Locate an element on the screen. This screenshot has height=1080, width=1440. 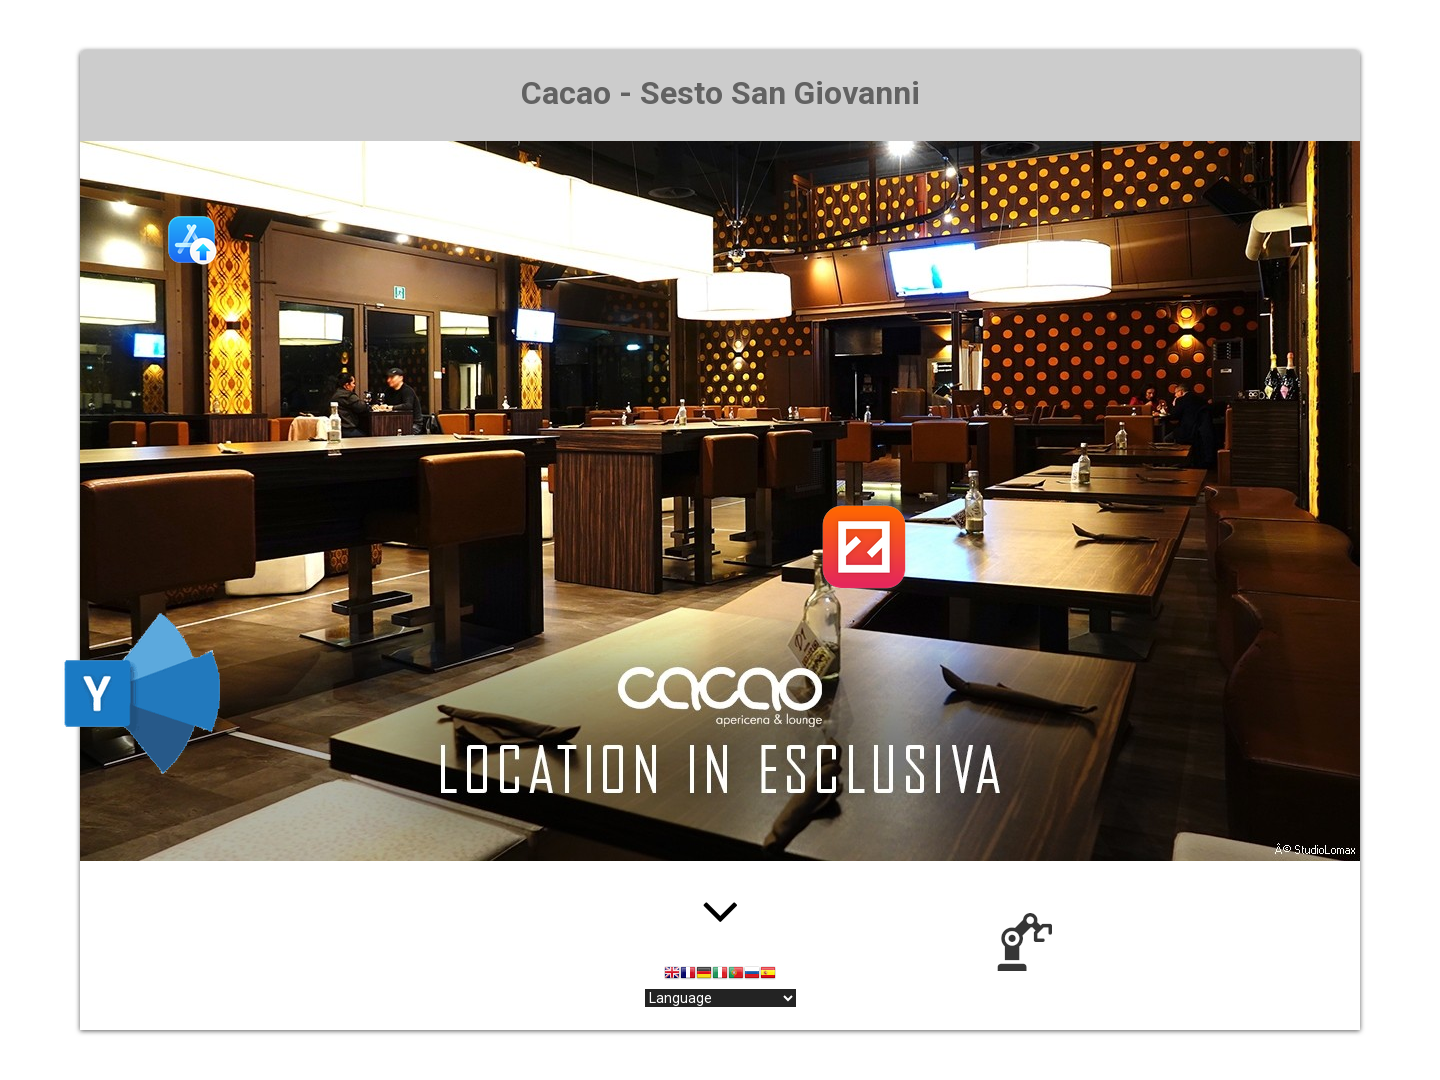
open builder or automation tools is located at coordinates (1023, 942).